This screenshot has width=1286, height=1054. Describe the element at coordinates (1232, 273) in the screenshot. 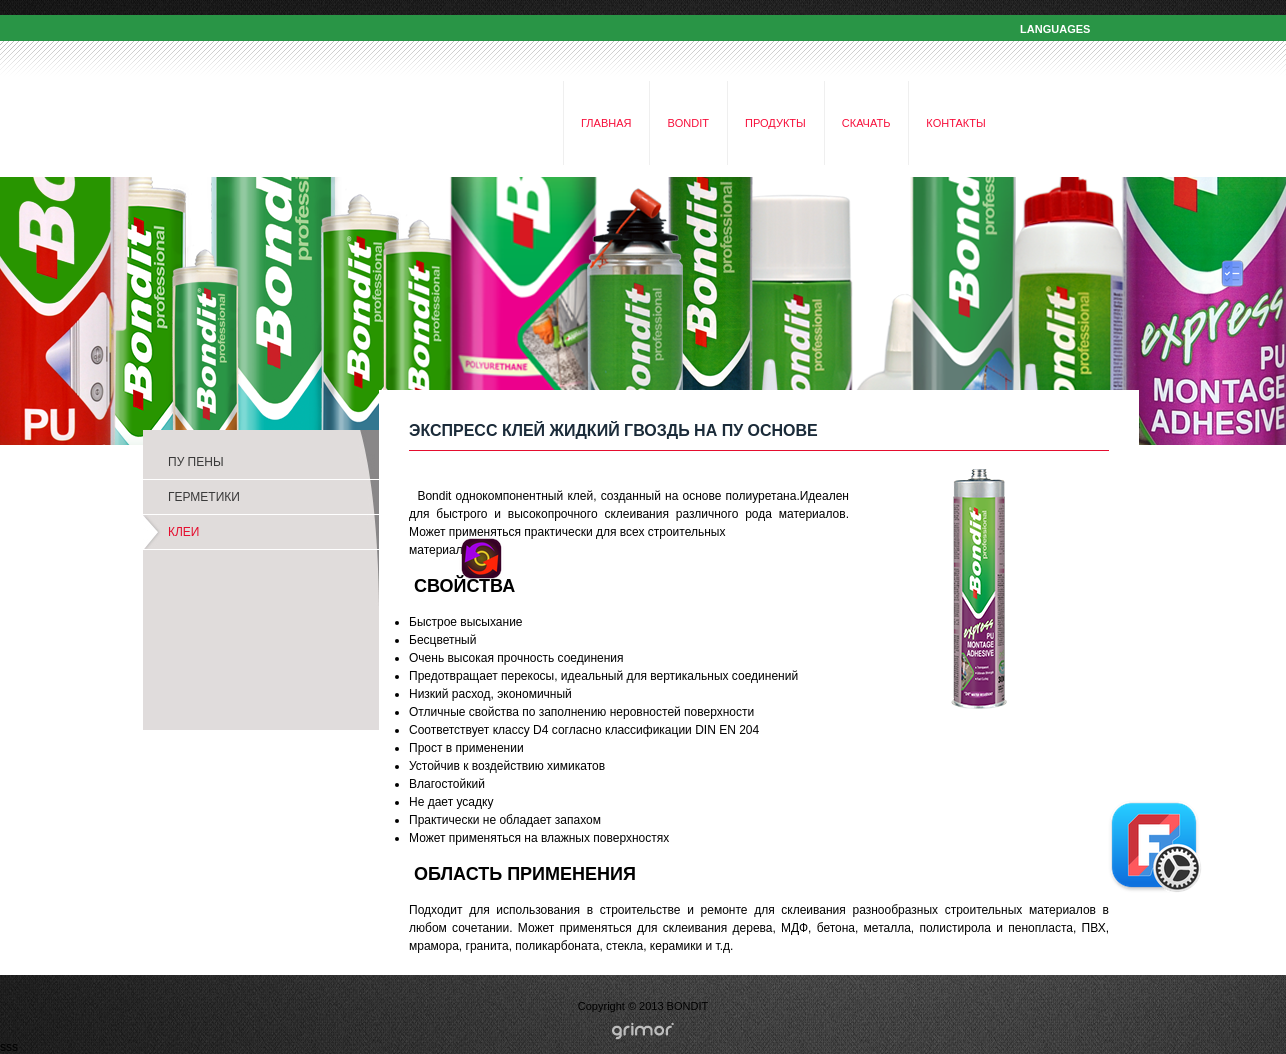

I see `open work-related software center` at that location.